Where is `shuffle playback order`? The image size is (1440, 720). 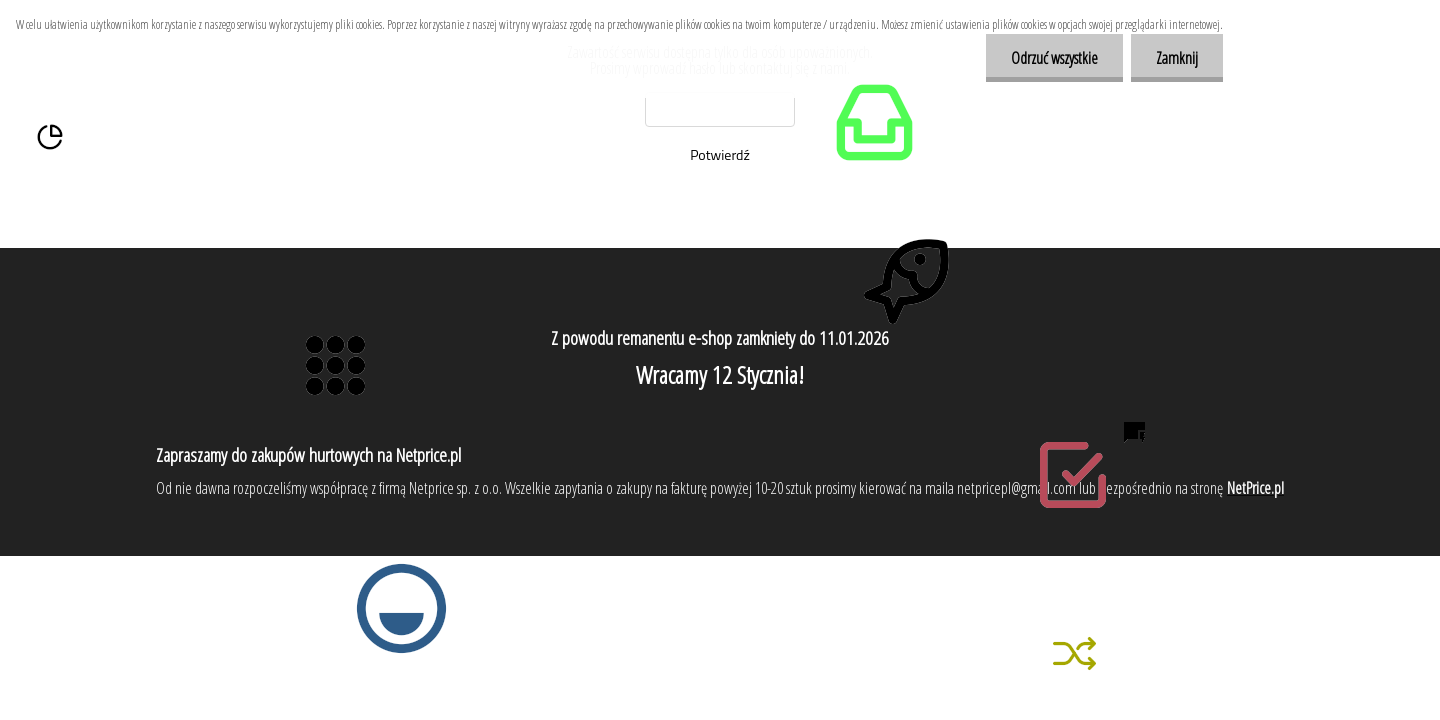
shuffle playback order is located at coordinates (1074, 653).